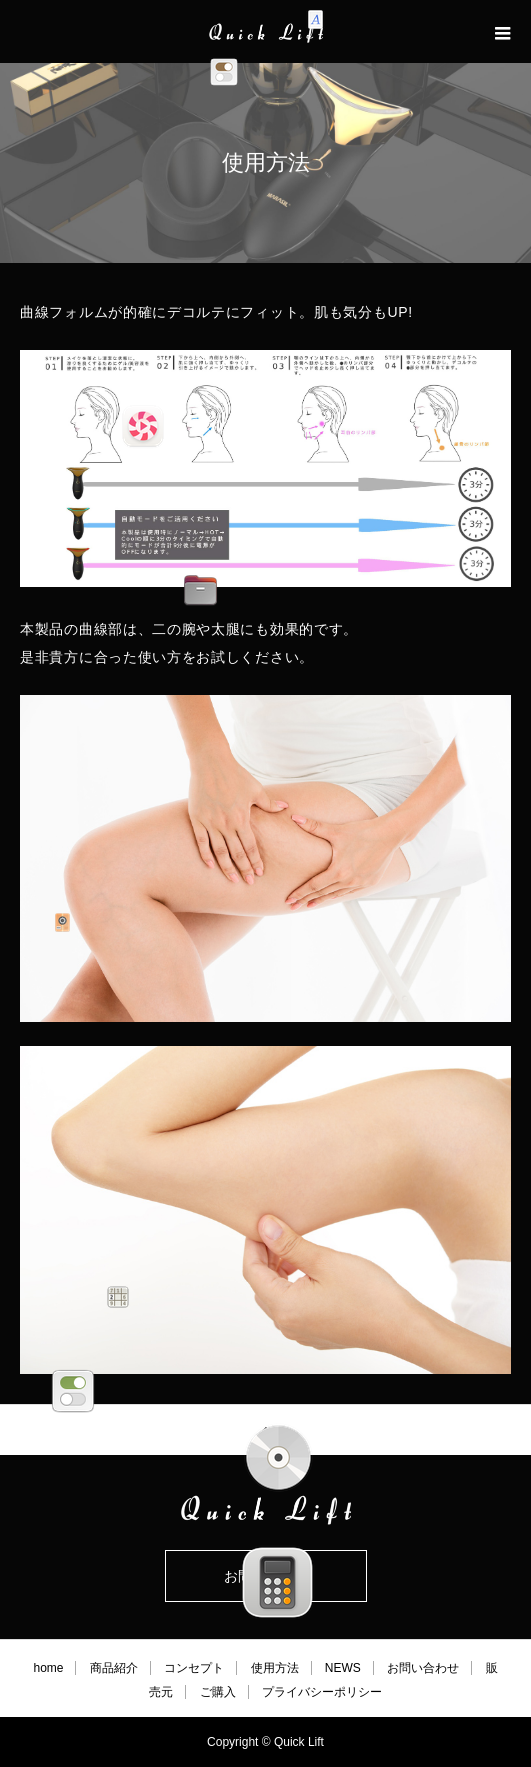 This screenshot has height=1767, width=531. I want to click on open gnome tweaks settings, so click(224, 72).